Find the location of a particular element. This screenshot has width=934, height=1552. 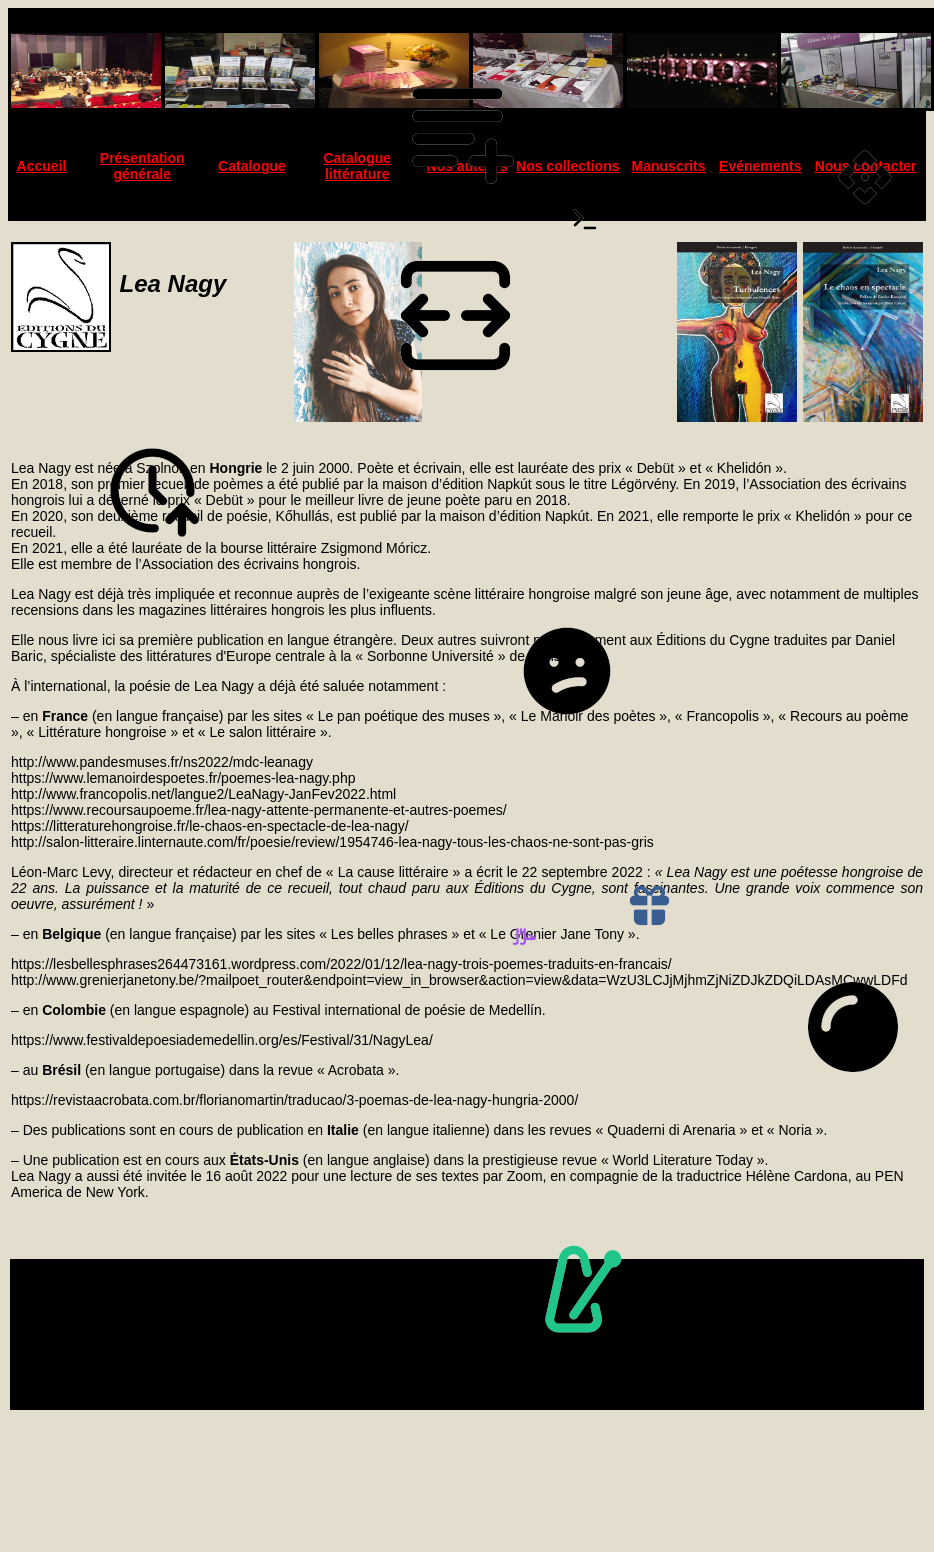

expand to wide viewport mode is located at coordinates (455, 315).